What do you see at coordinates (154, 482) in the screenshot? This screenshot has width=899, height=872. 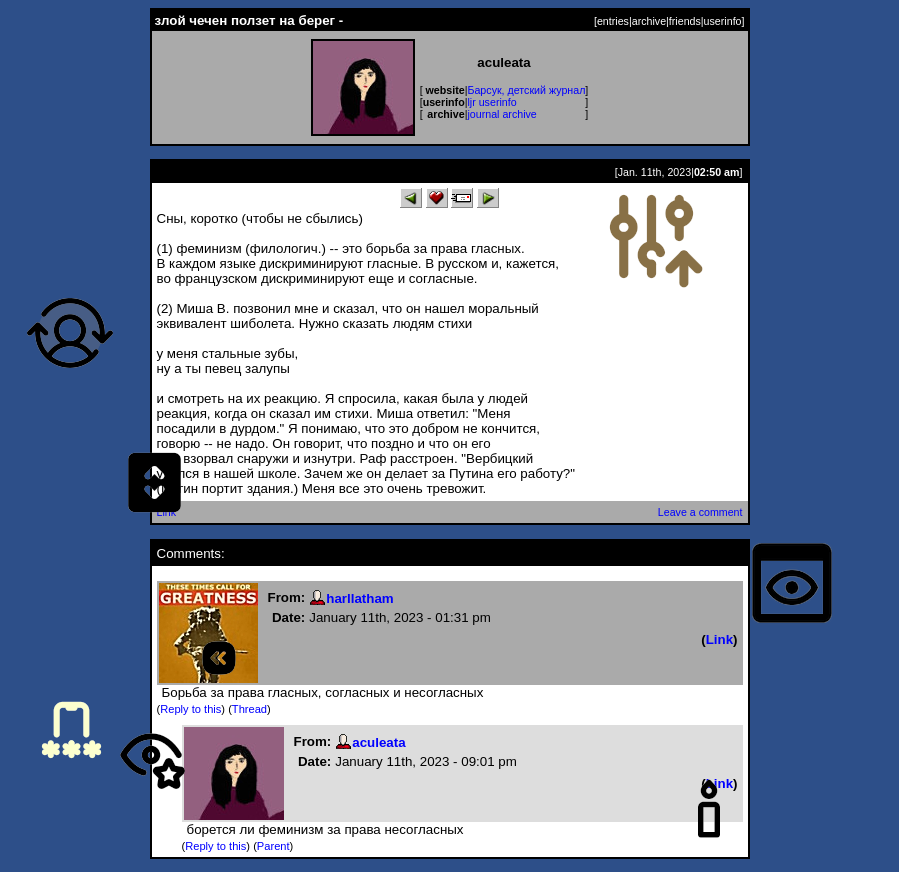 I see `access elevator controls or floor selection` at bounding box center [154, 482].